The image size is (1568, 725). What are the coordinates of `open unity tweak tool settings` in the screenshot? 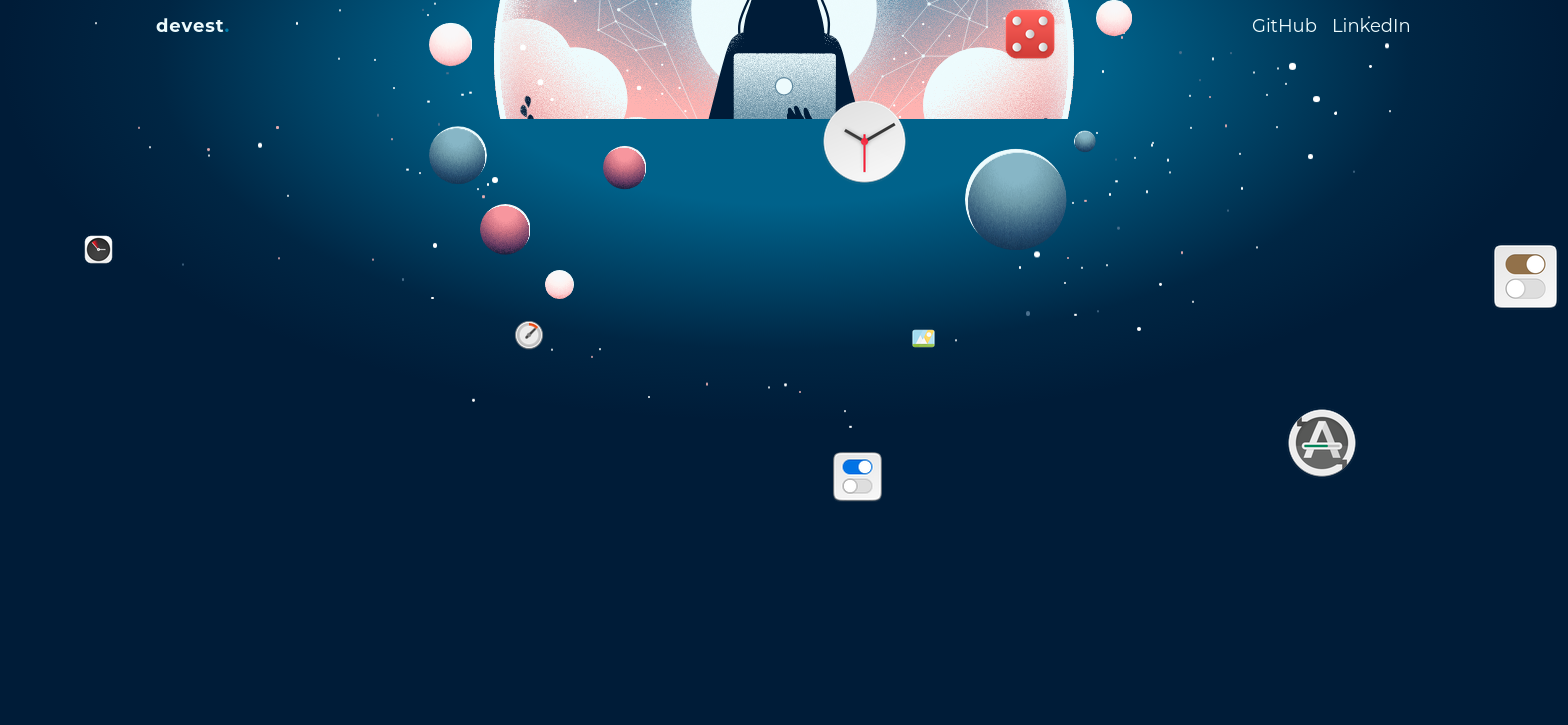 It's located at (1525, 276).